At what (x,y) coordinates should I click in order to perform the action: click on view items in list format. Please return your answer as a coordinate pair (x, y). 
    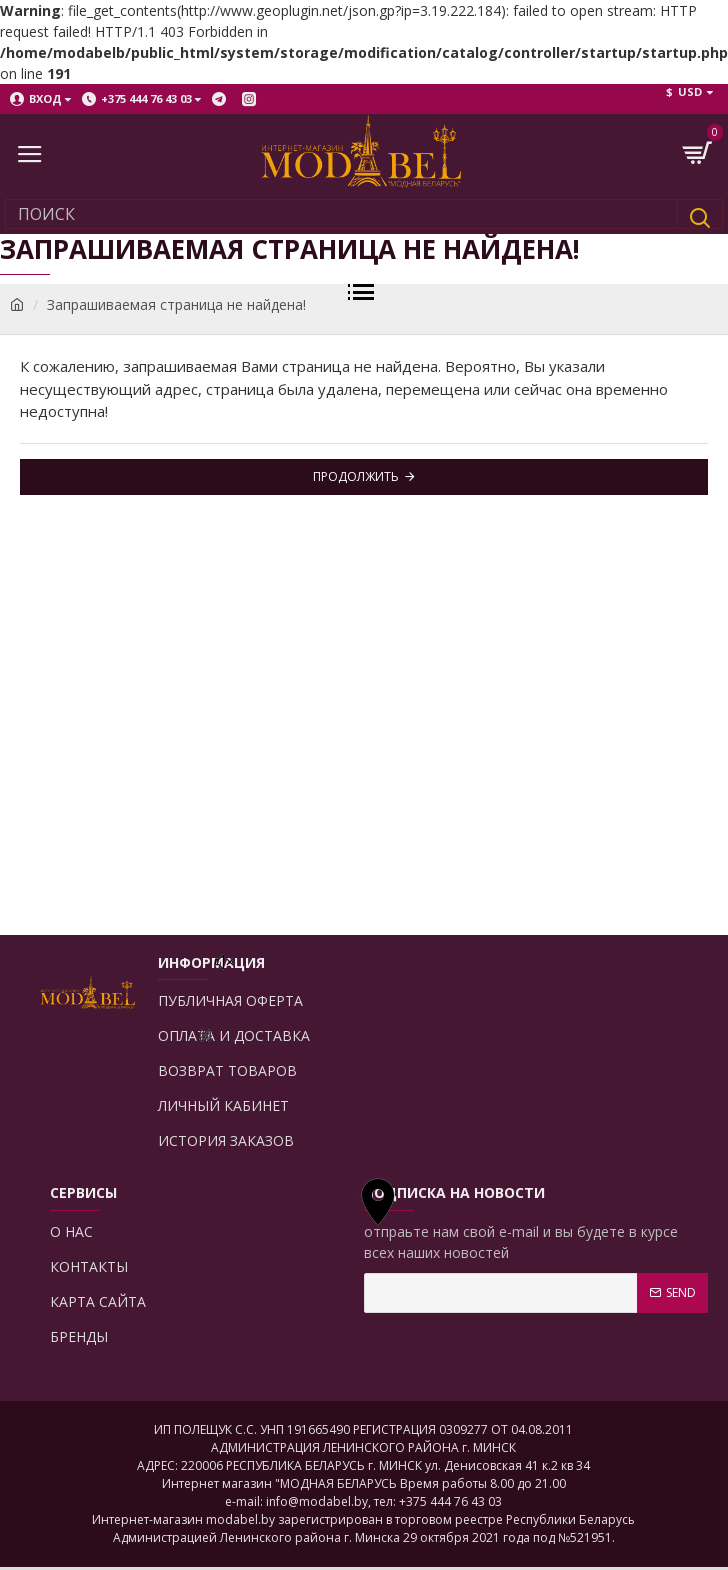
    Looking at the image, I should click on (361, 292).